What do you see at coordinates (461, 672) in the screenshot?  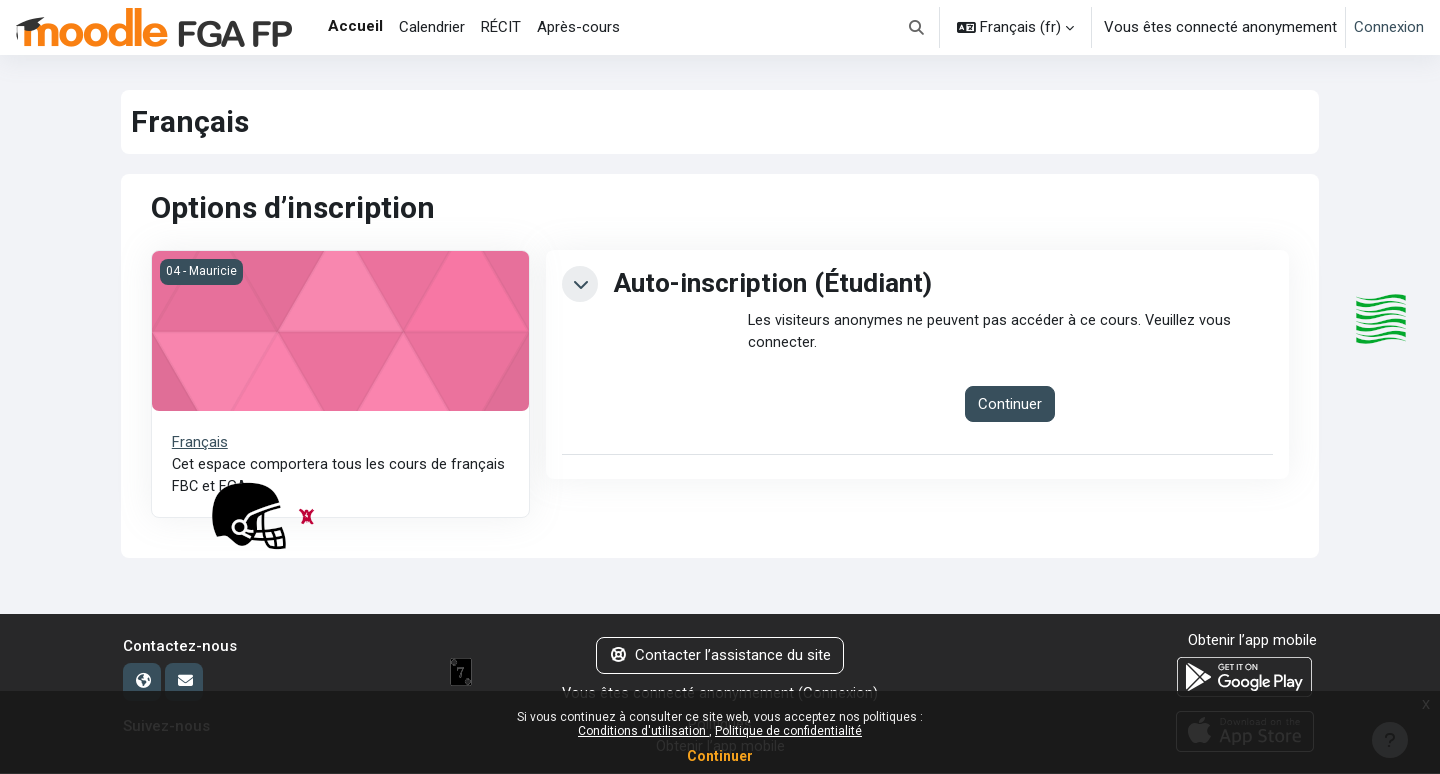 I see `seven of spades playing card` at bounding box center [461, 672].